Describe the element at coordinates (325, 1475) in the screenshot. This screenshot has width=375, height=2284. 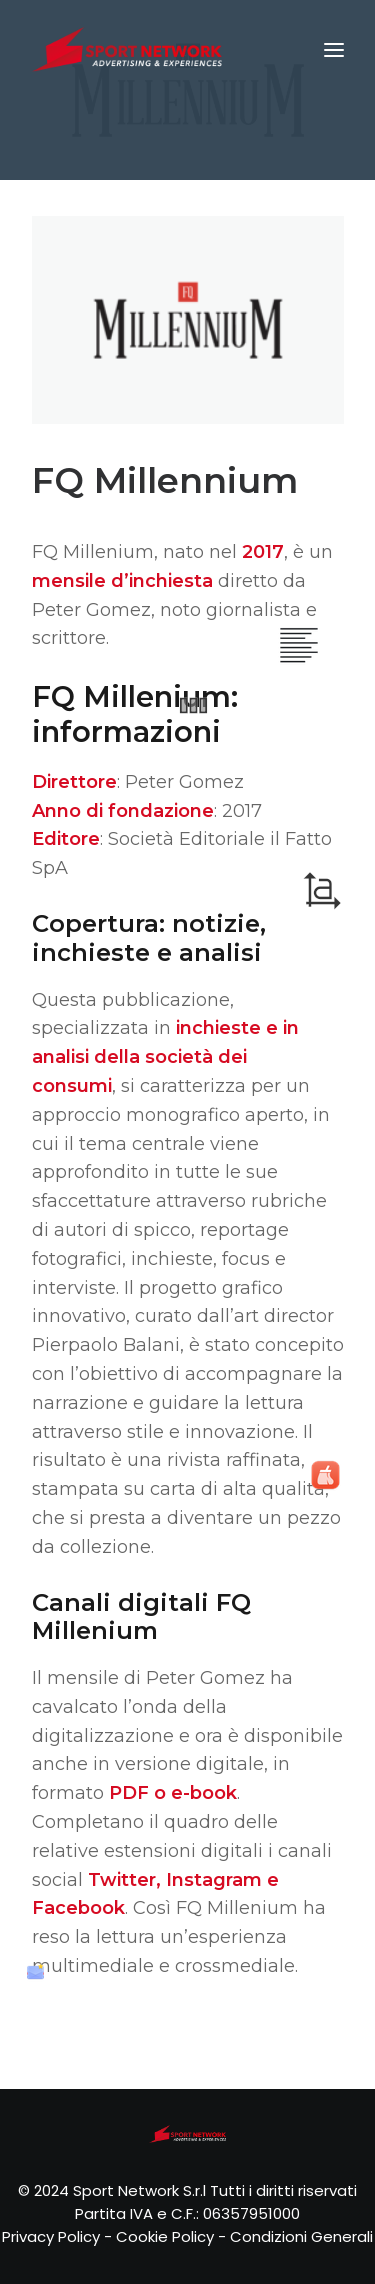
I see `access privacy and storage cleanup settings` at that location.